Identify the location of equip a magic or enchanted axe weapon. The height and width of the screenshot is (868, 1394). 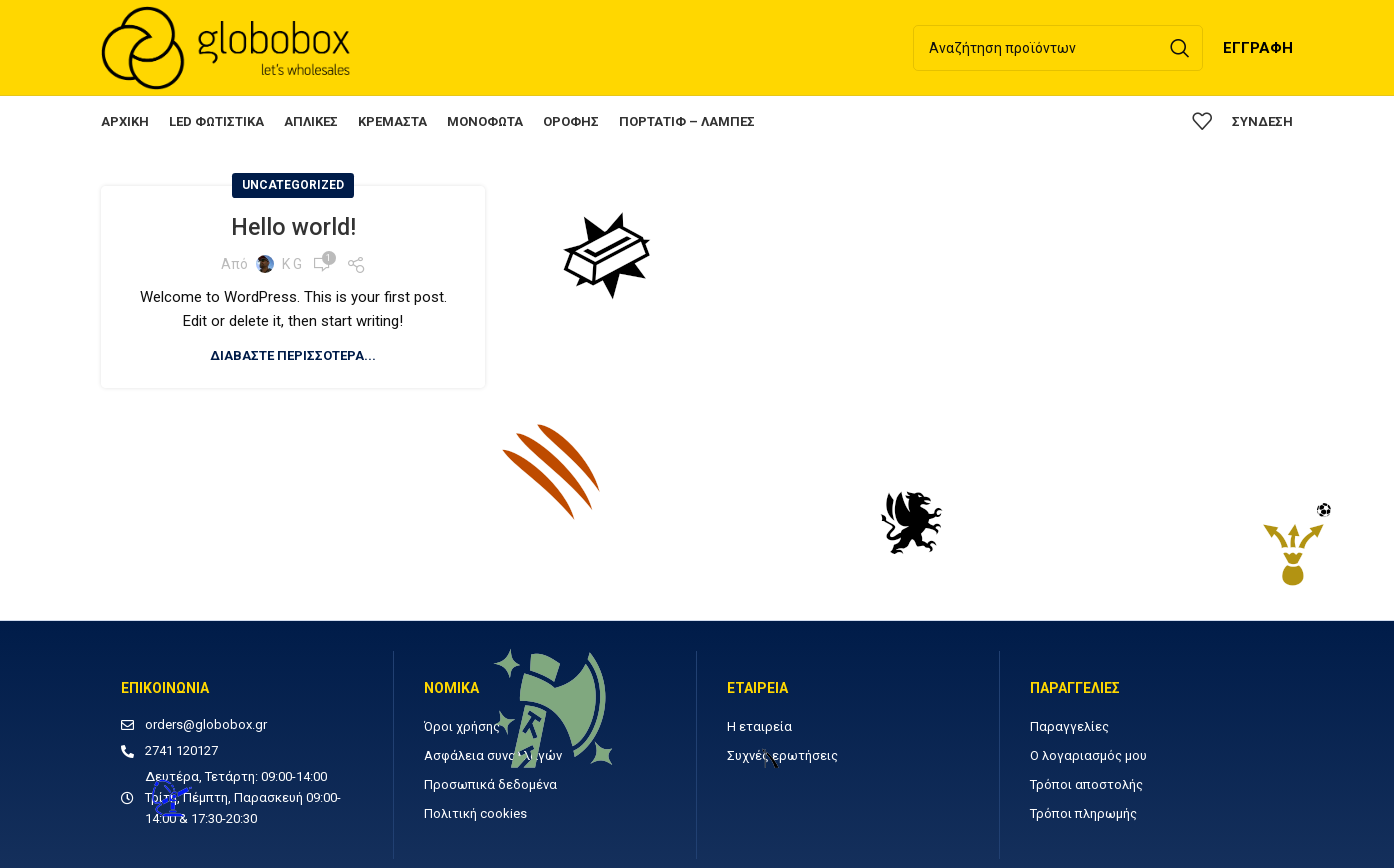
(553, 707).